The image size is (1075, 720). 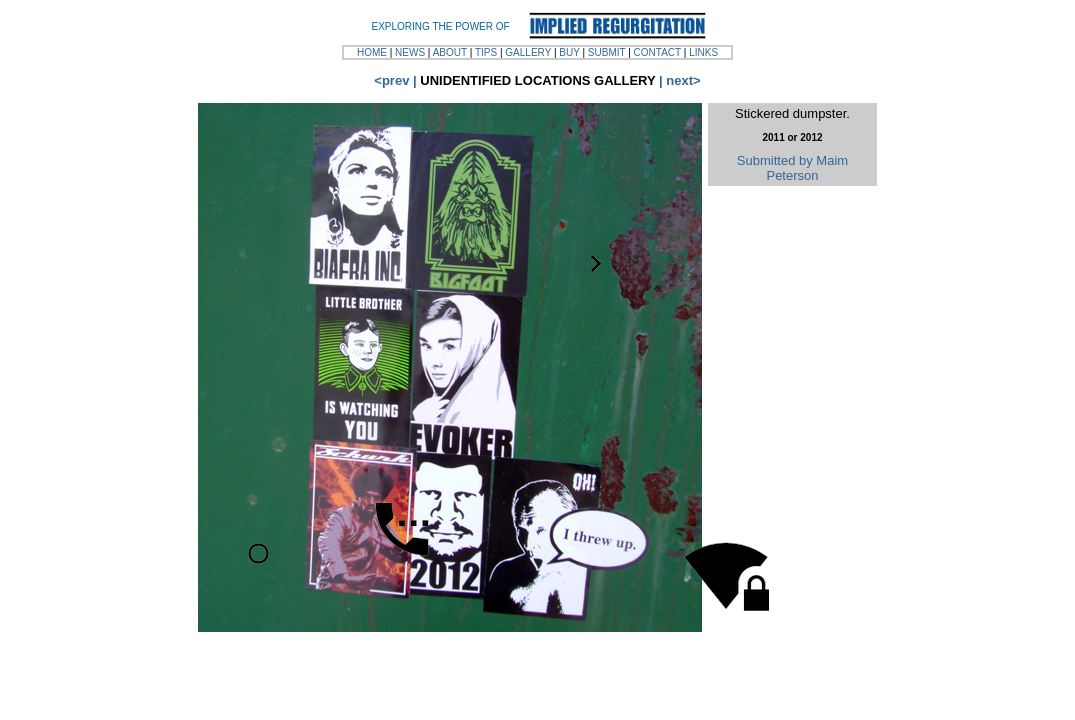 I want to click on access phone or call settings, so click(x=402, y=529).